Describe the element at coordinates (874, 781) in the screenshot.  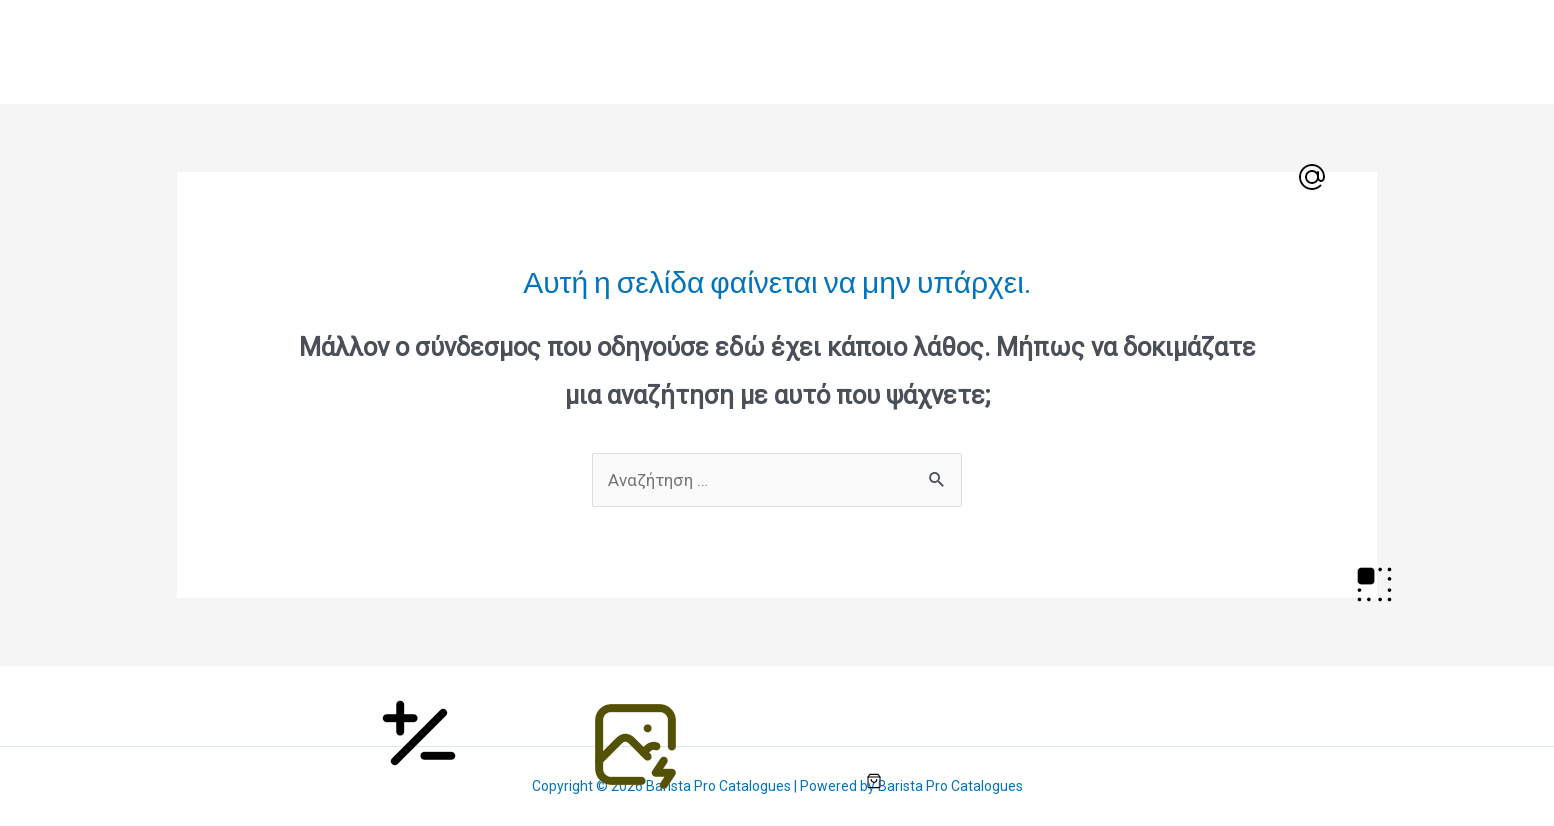
I see `view your shopping cart` at that location.